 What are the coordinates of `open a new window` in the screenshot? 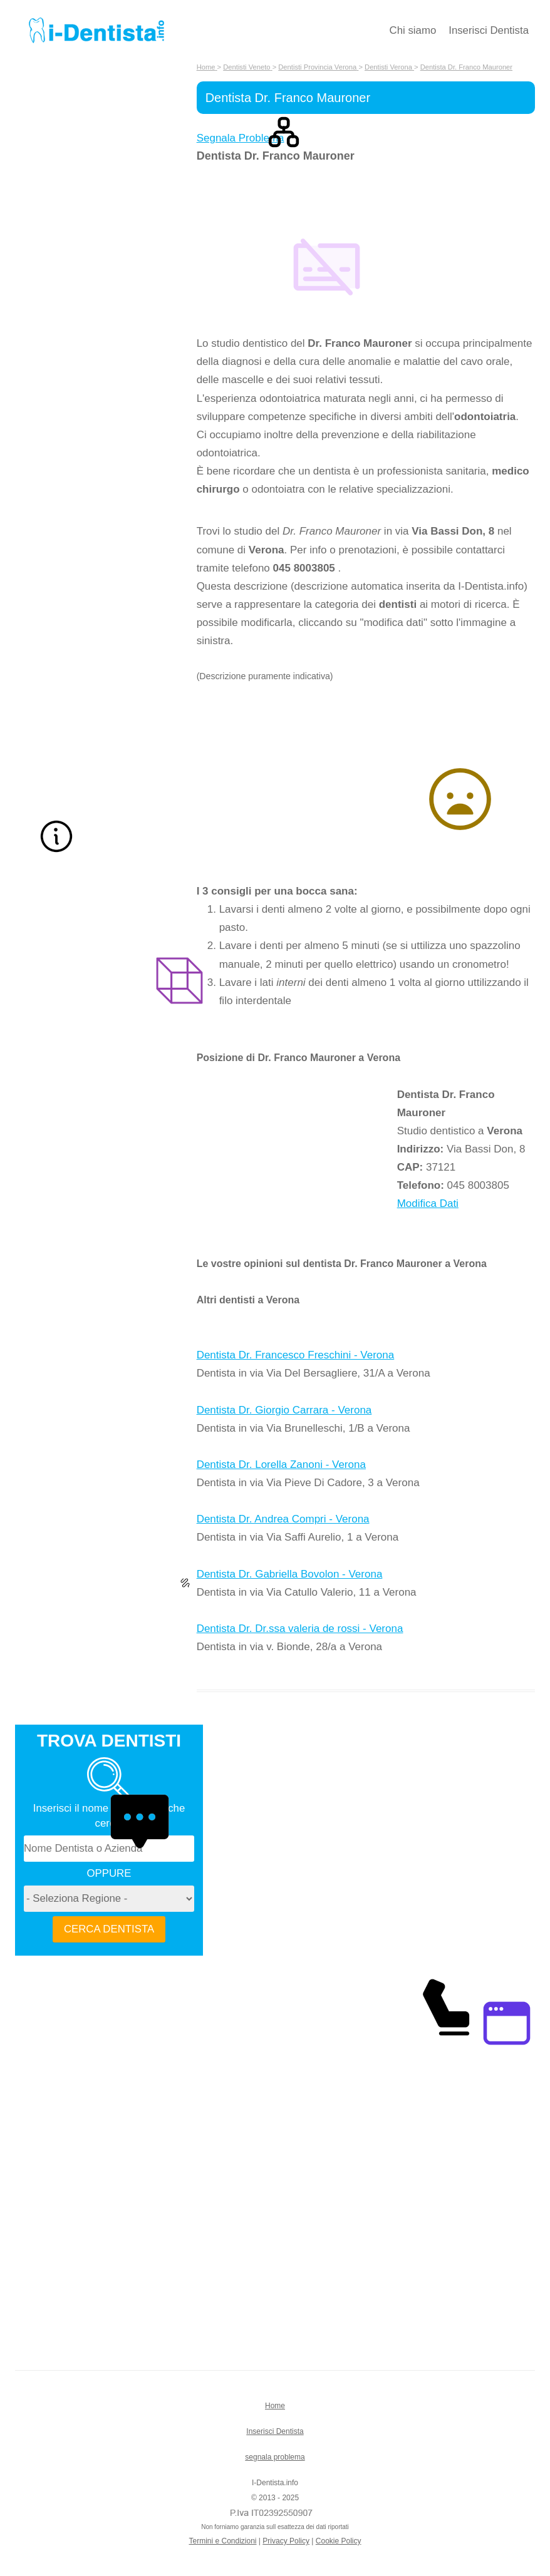 It's located at (507, 2023).